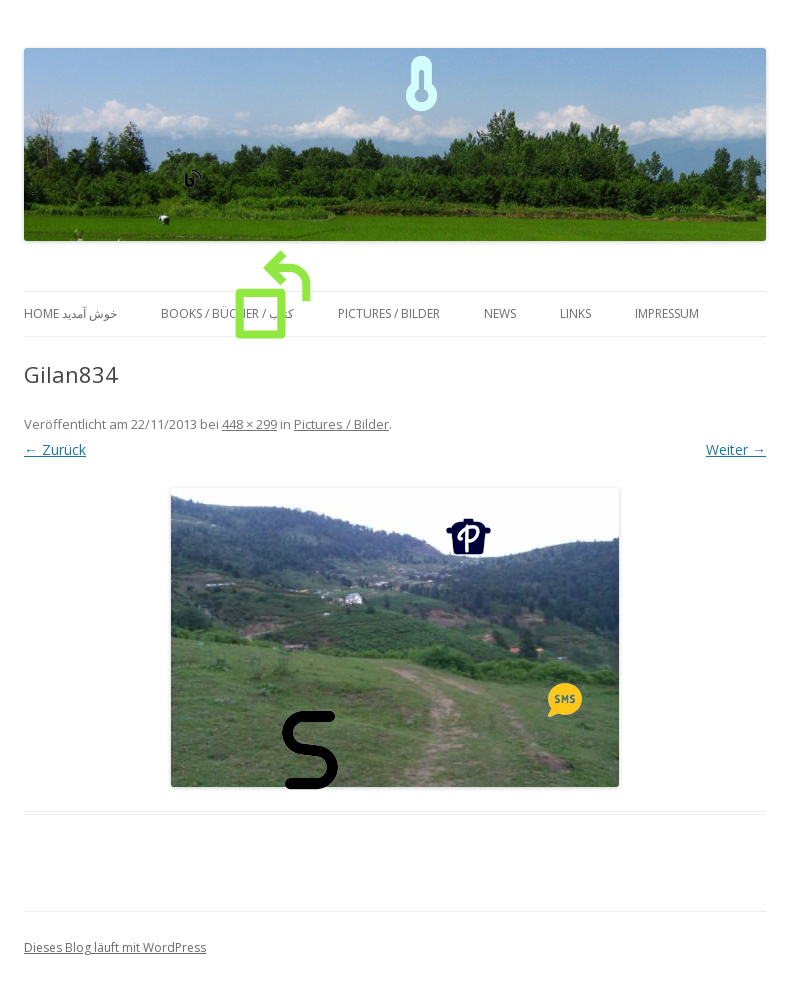 The width and height of the screenshot is (790, 984). Describe the element at coordinates (192, 178) in the screenshot. I see `access blog or publishing platform` at that location.